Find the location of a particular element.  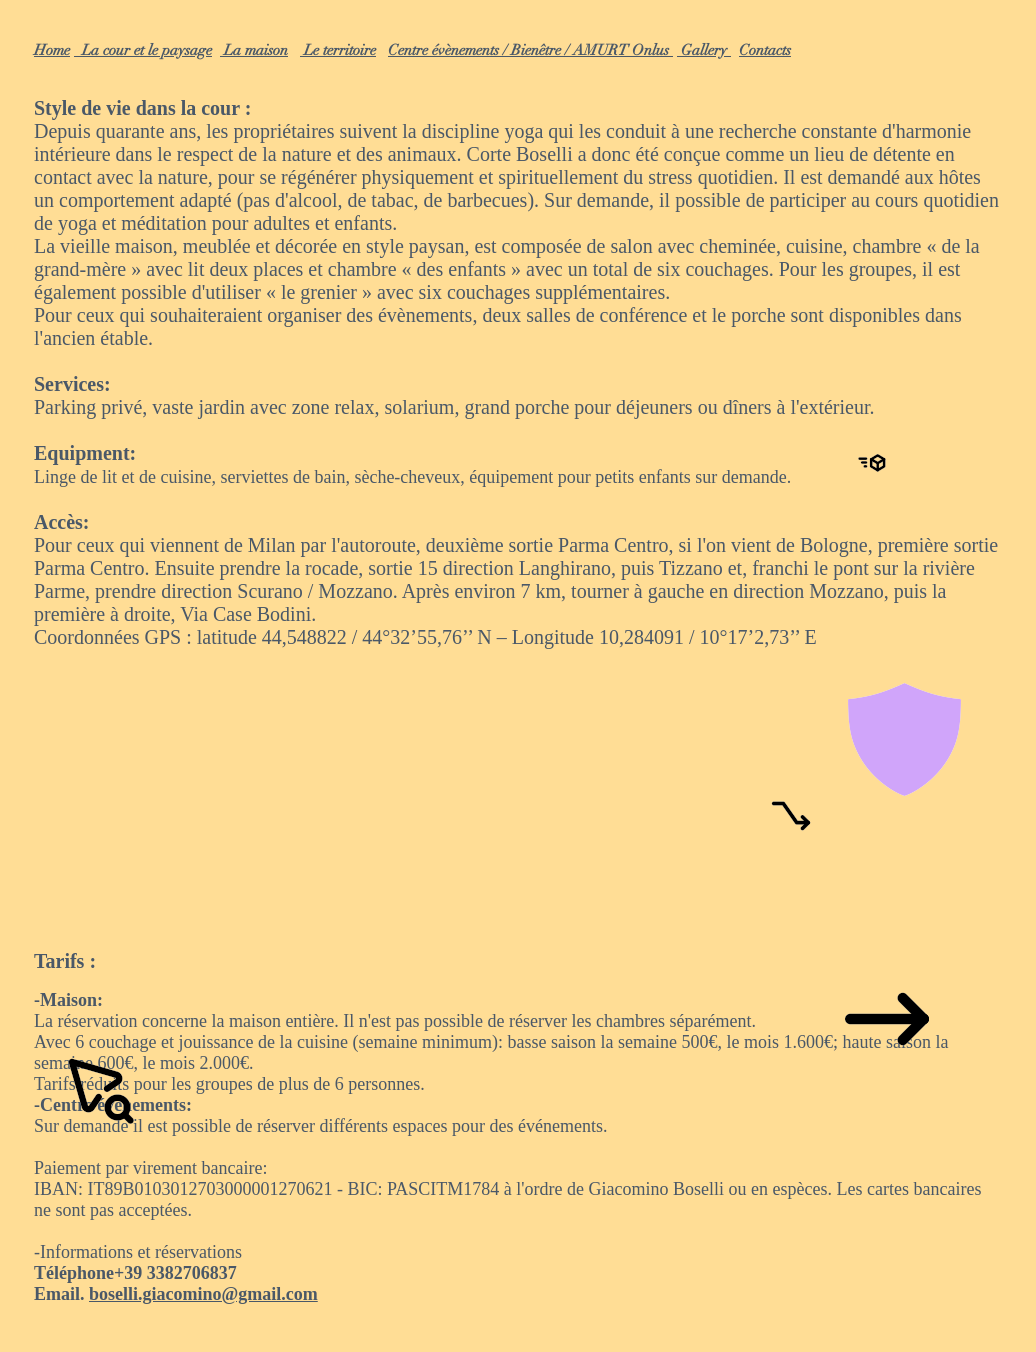

send or ship a package is located at coordinates (872, 462).